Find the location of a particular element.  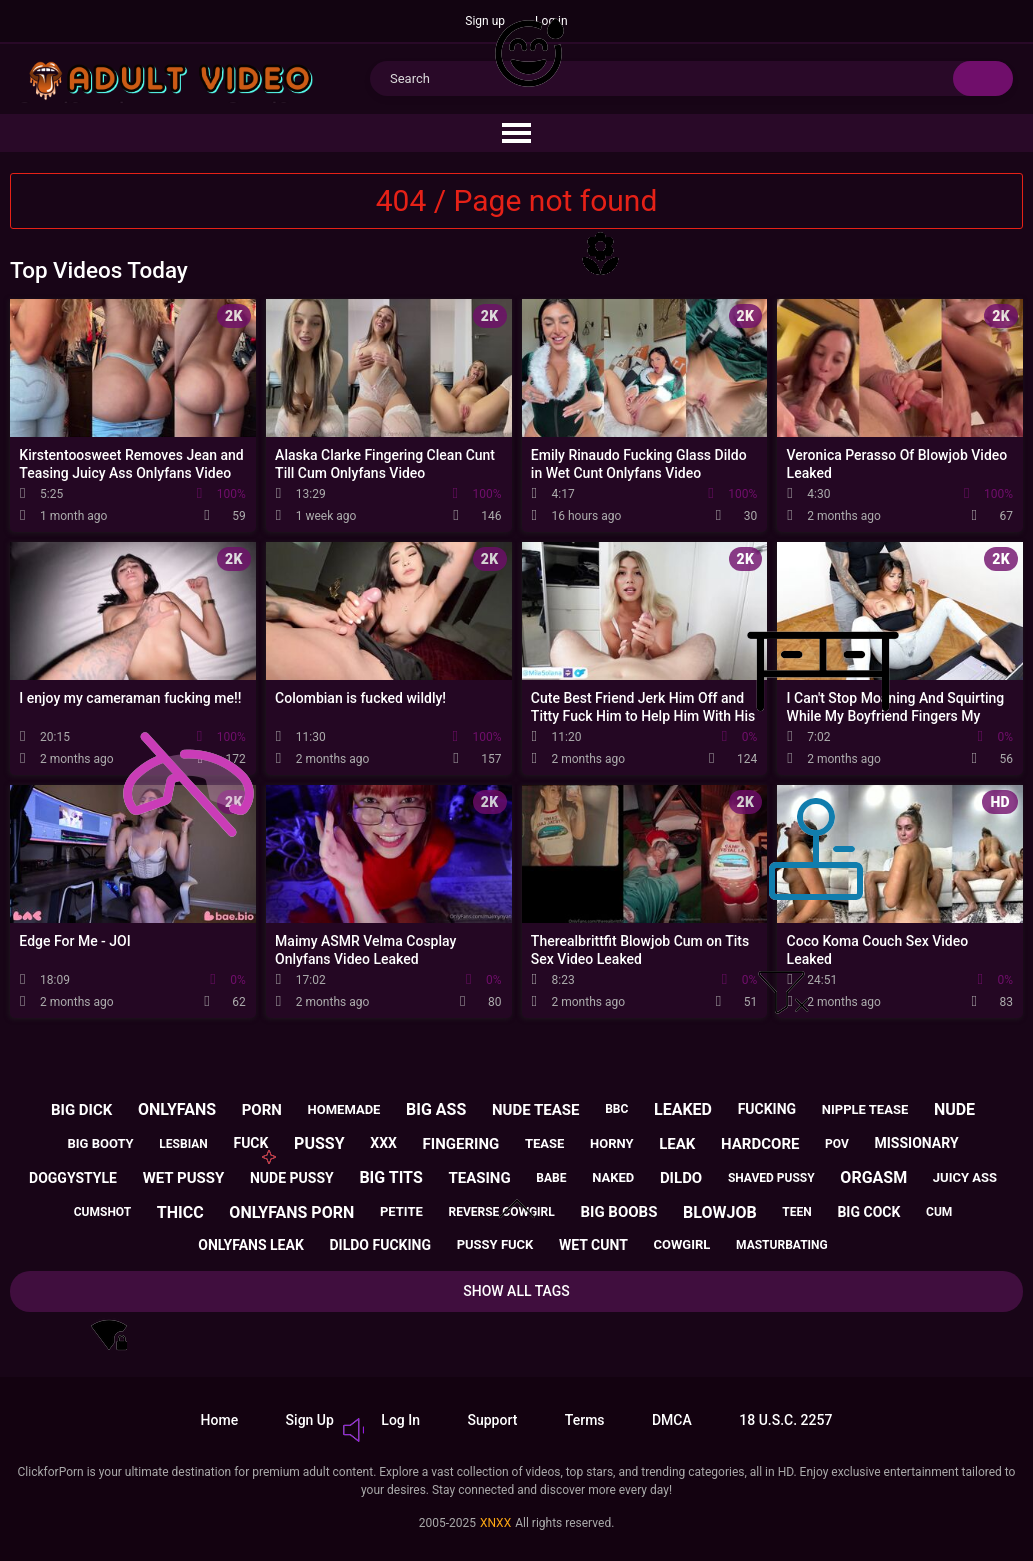

clear all filters is located at coordinates (781, 990).